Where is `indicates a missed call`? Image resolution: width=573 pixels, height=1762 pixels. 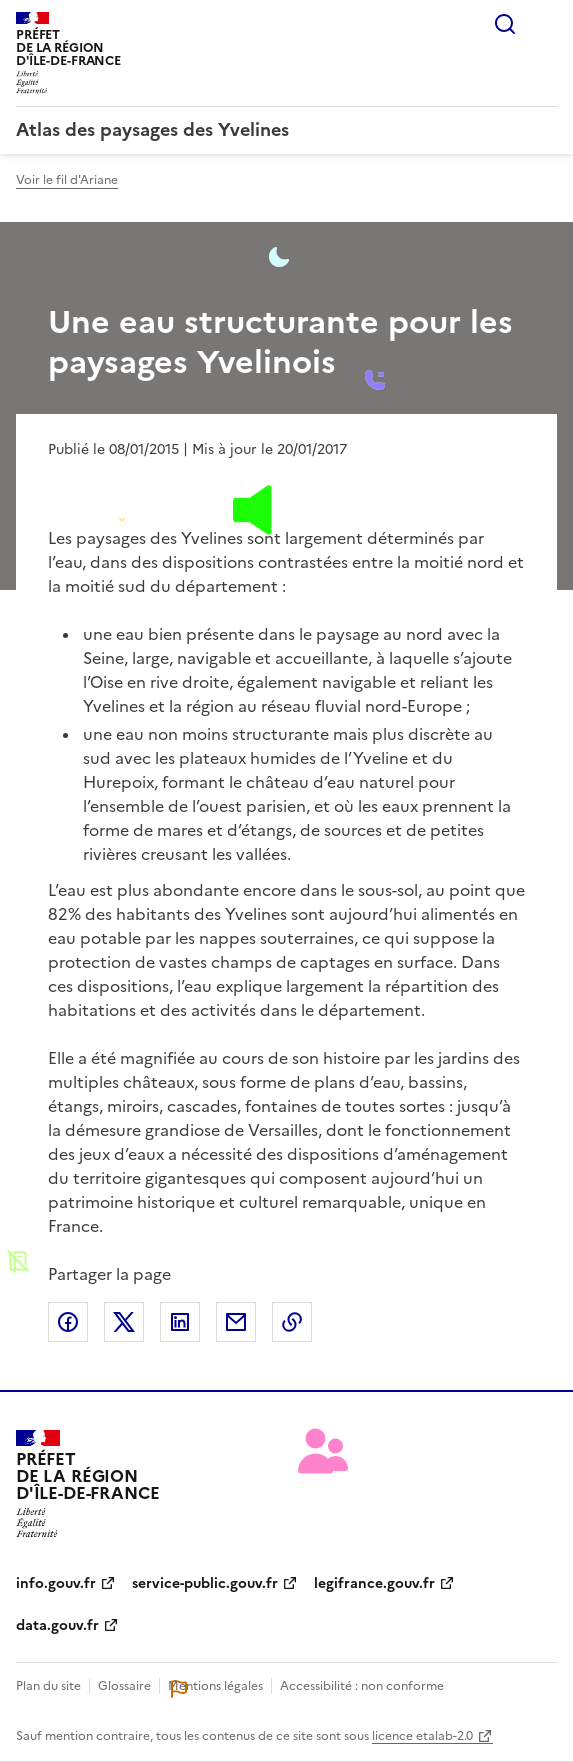 indicates a missed call is located at coordinates (375, 380).